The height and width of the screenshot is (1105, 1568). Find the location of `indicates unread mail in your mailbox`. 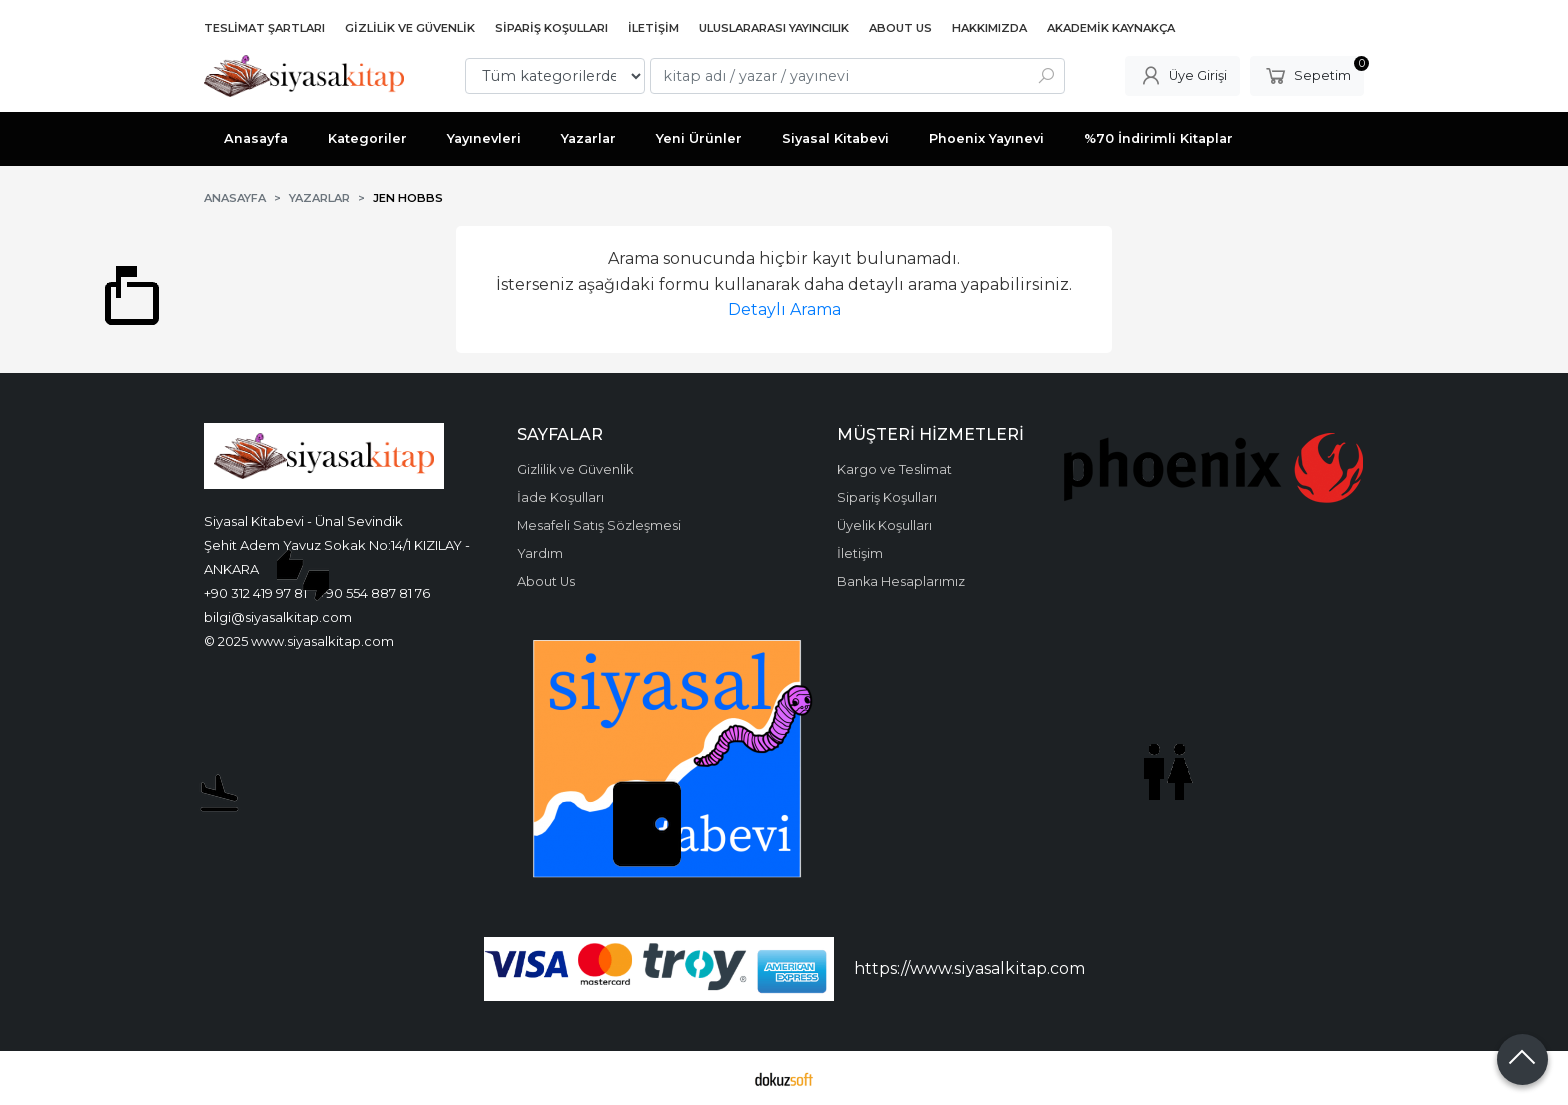

indicates unread mail in your mailbox is located at coordinates (132, 298).